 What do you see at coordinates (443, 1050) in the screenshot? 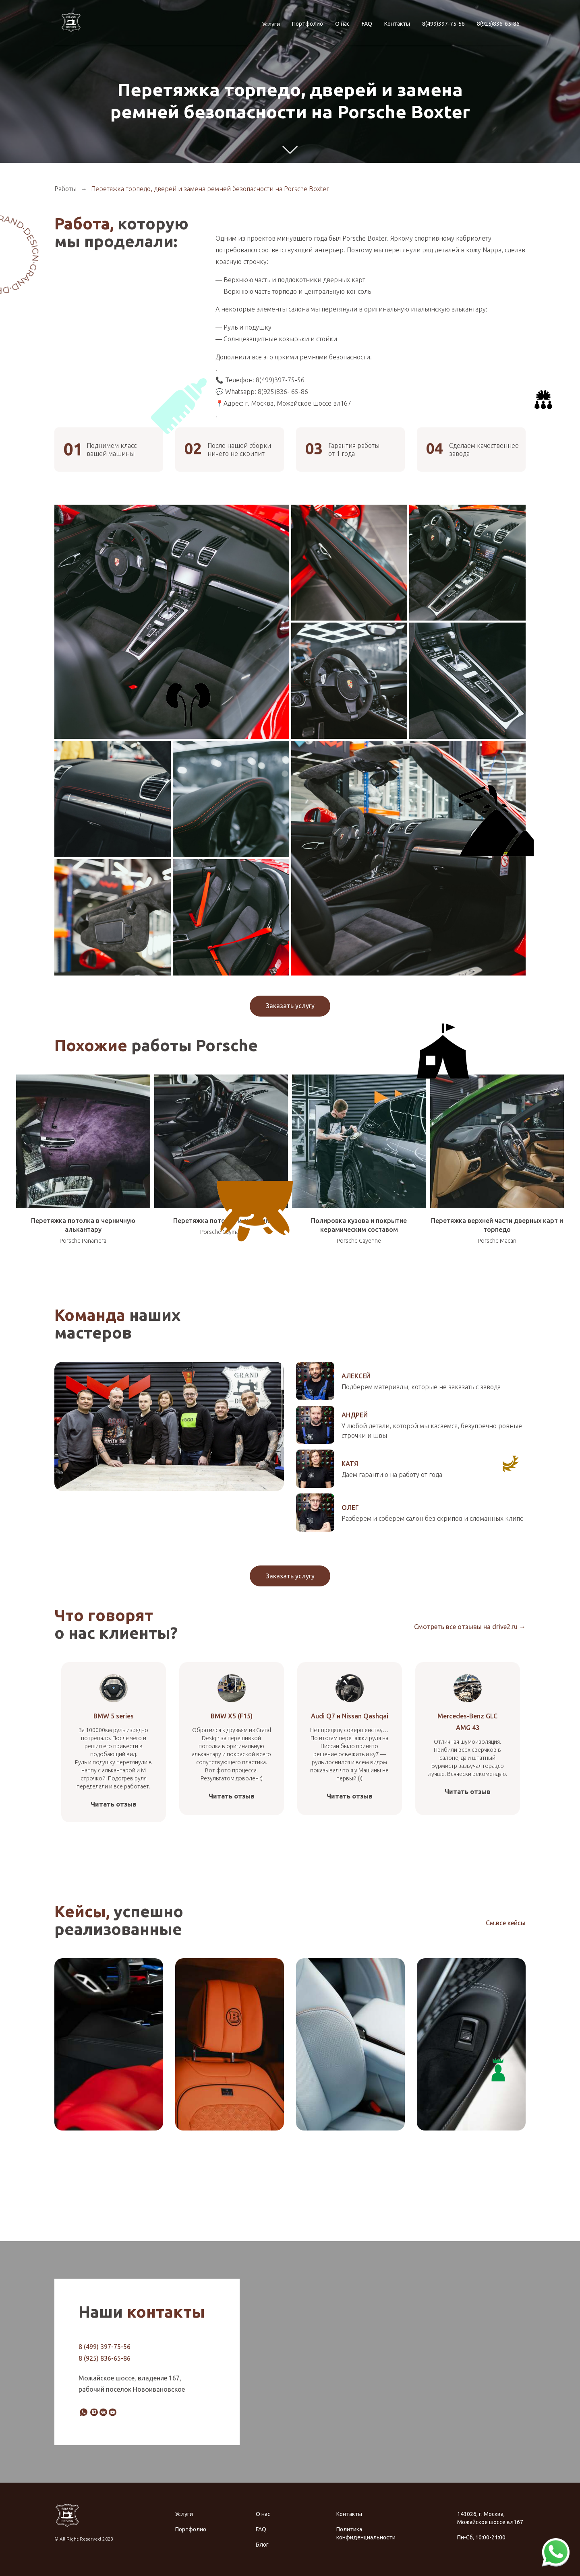
I see `access military camp or barracks in game` at bounding box center [443, 1050].